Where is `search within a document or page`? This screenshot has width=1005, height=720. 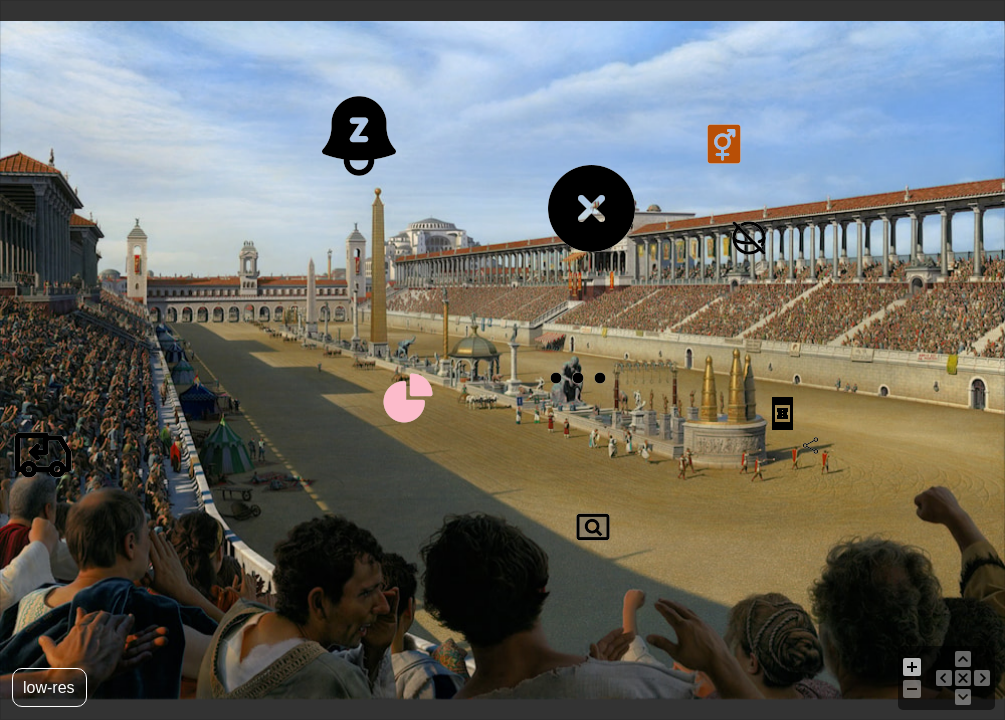
search within a document or page is located at coordinates (593, 527).